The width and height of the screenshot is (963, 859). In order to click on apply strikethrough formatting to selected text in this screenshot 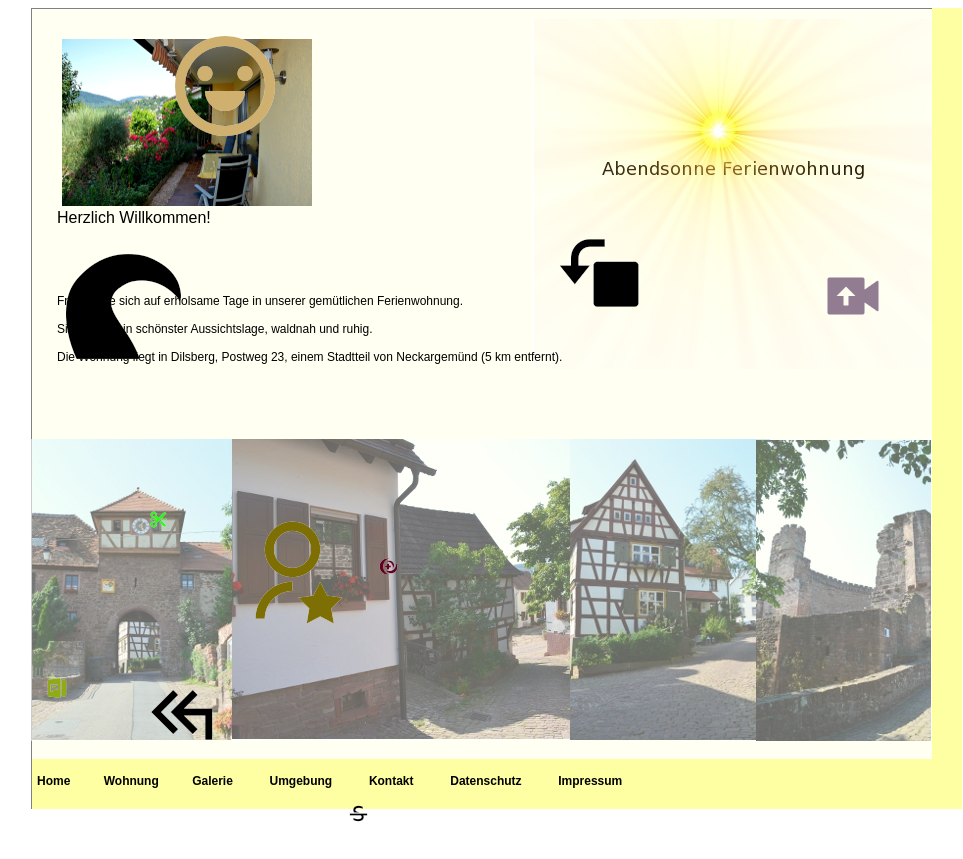, I will do `click(358, 813)`.